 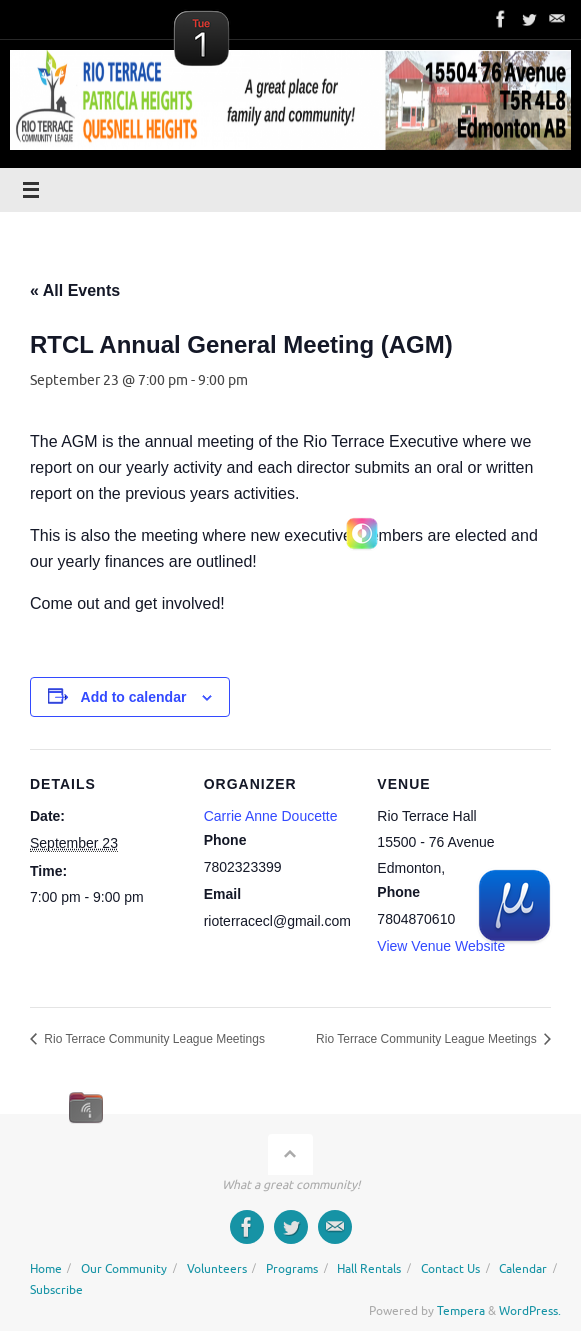 I want to click on open insync cloud sync folder, so click(x=86, y=1107).